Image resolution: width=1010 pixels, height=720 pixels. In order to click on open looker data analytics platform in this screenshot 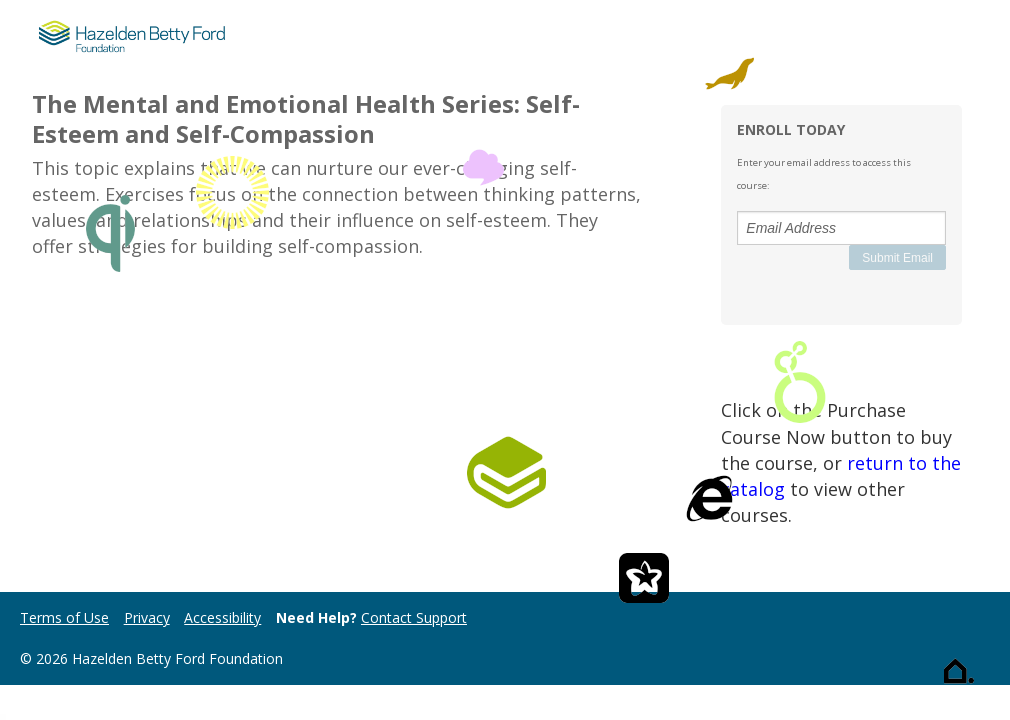, I will do `click(800, 382)`.